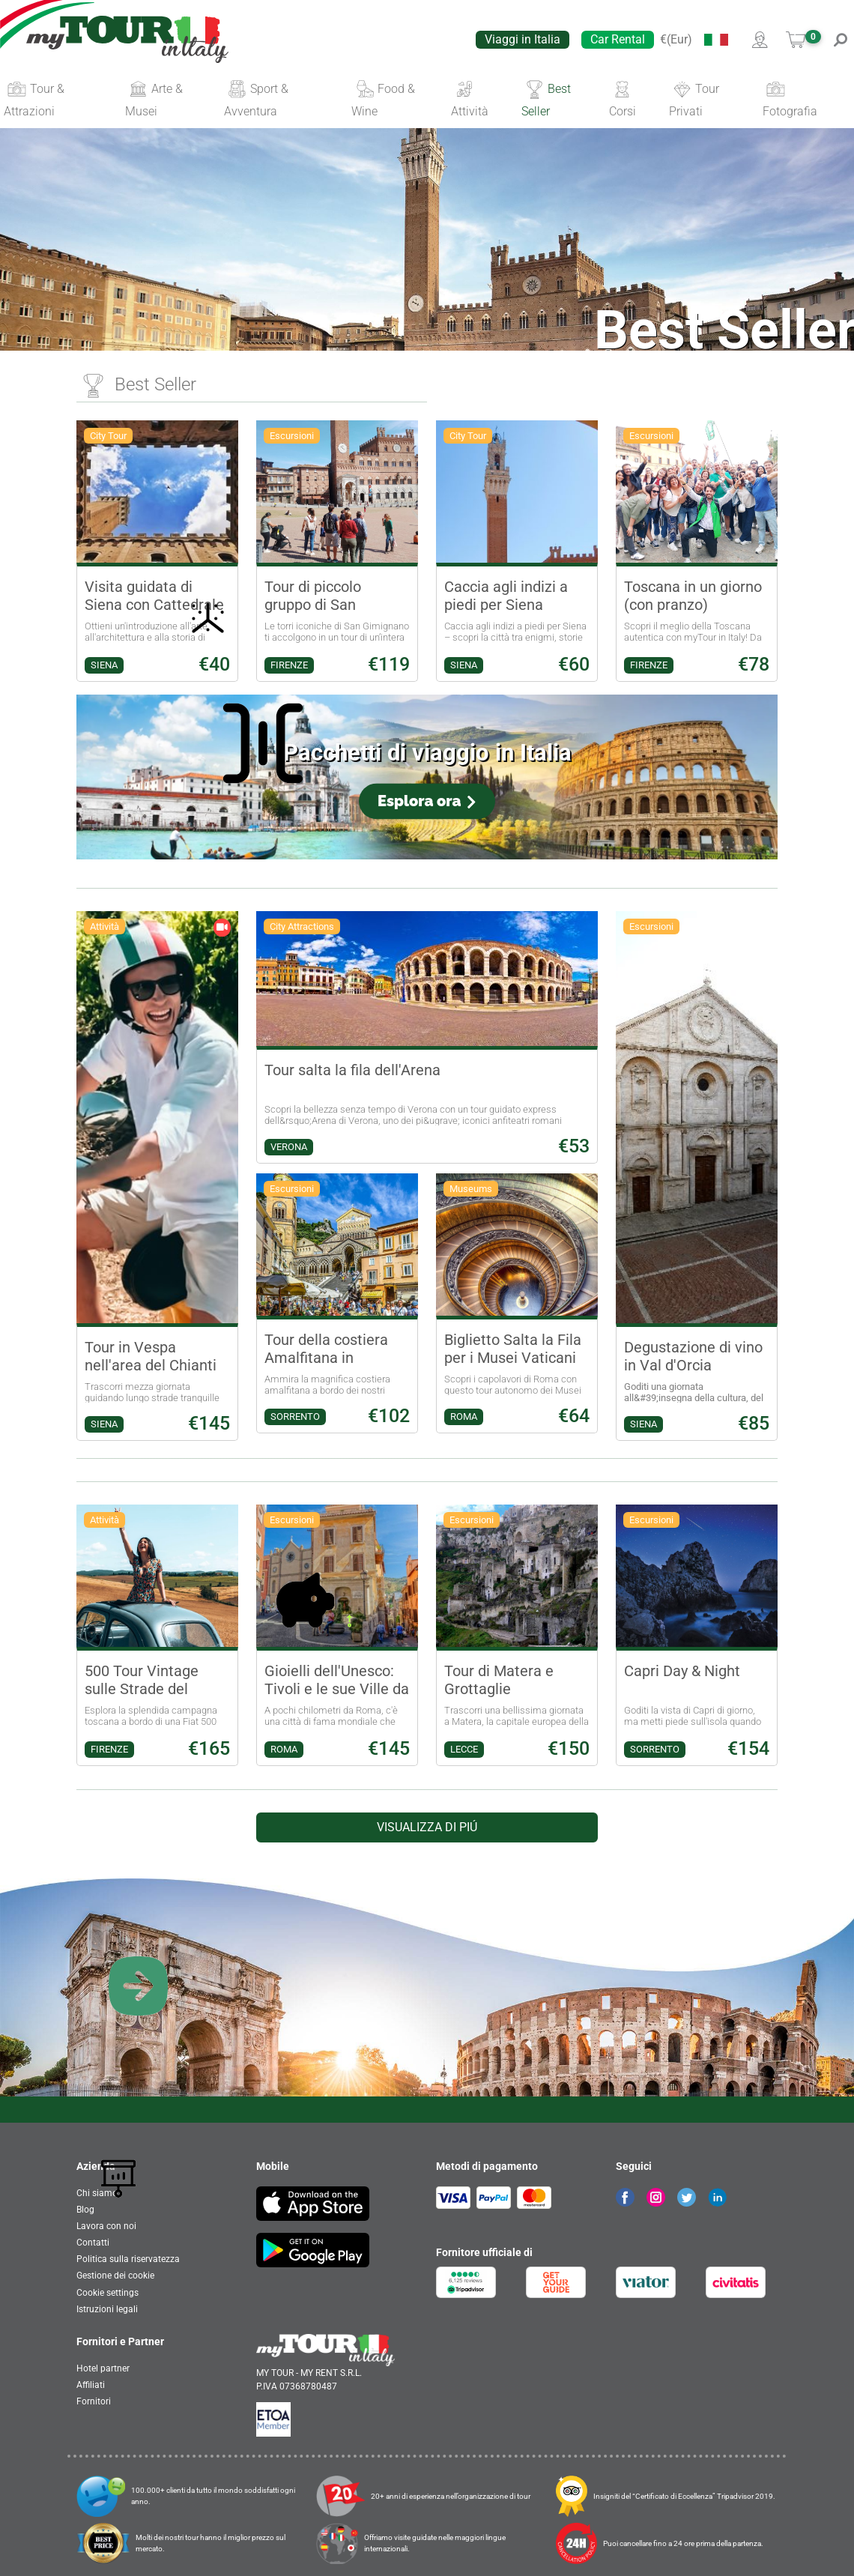  I want to click on view presentation with chart data, so click(118, 2176).